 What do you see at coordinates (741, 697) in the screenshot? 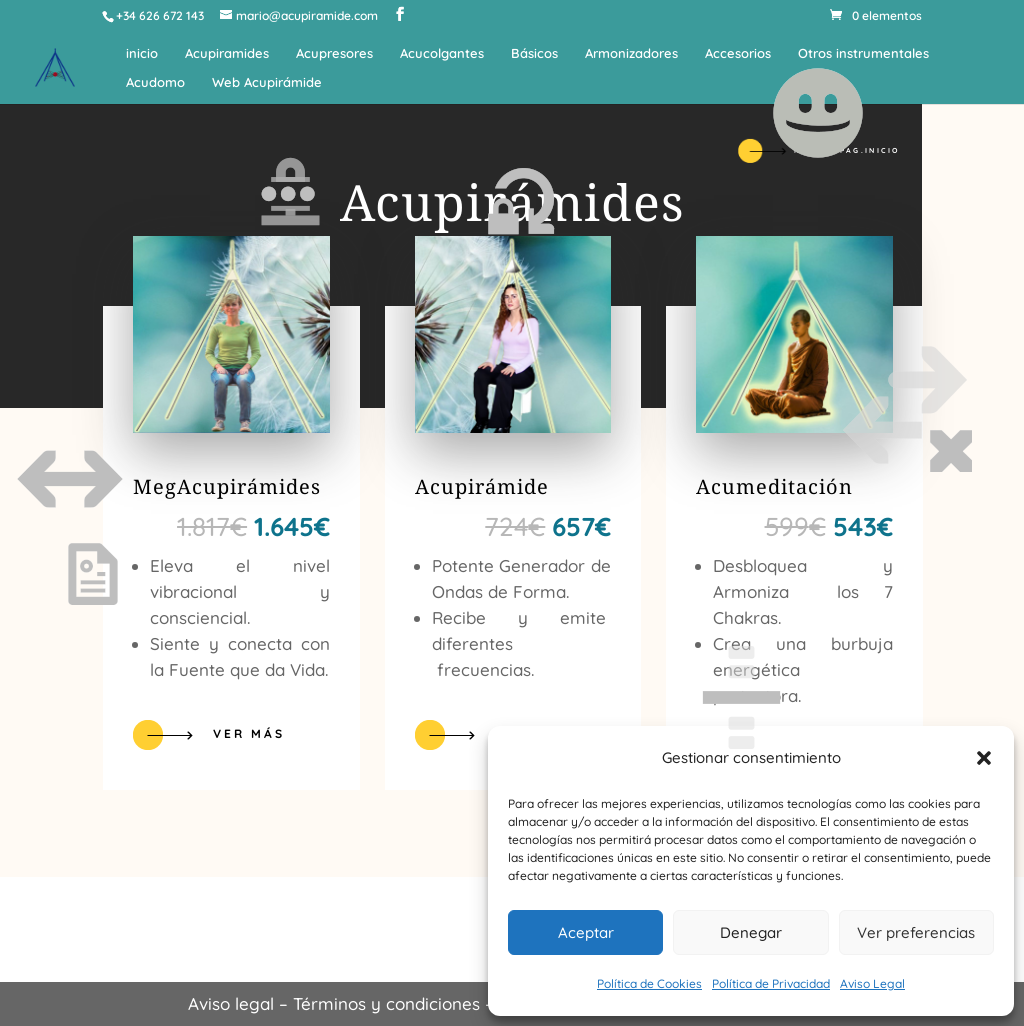
I see `switch to continuous scroll view` at bounding box center [741, 697].